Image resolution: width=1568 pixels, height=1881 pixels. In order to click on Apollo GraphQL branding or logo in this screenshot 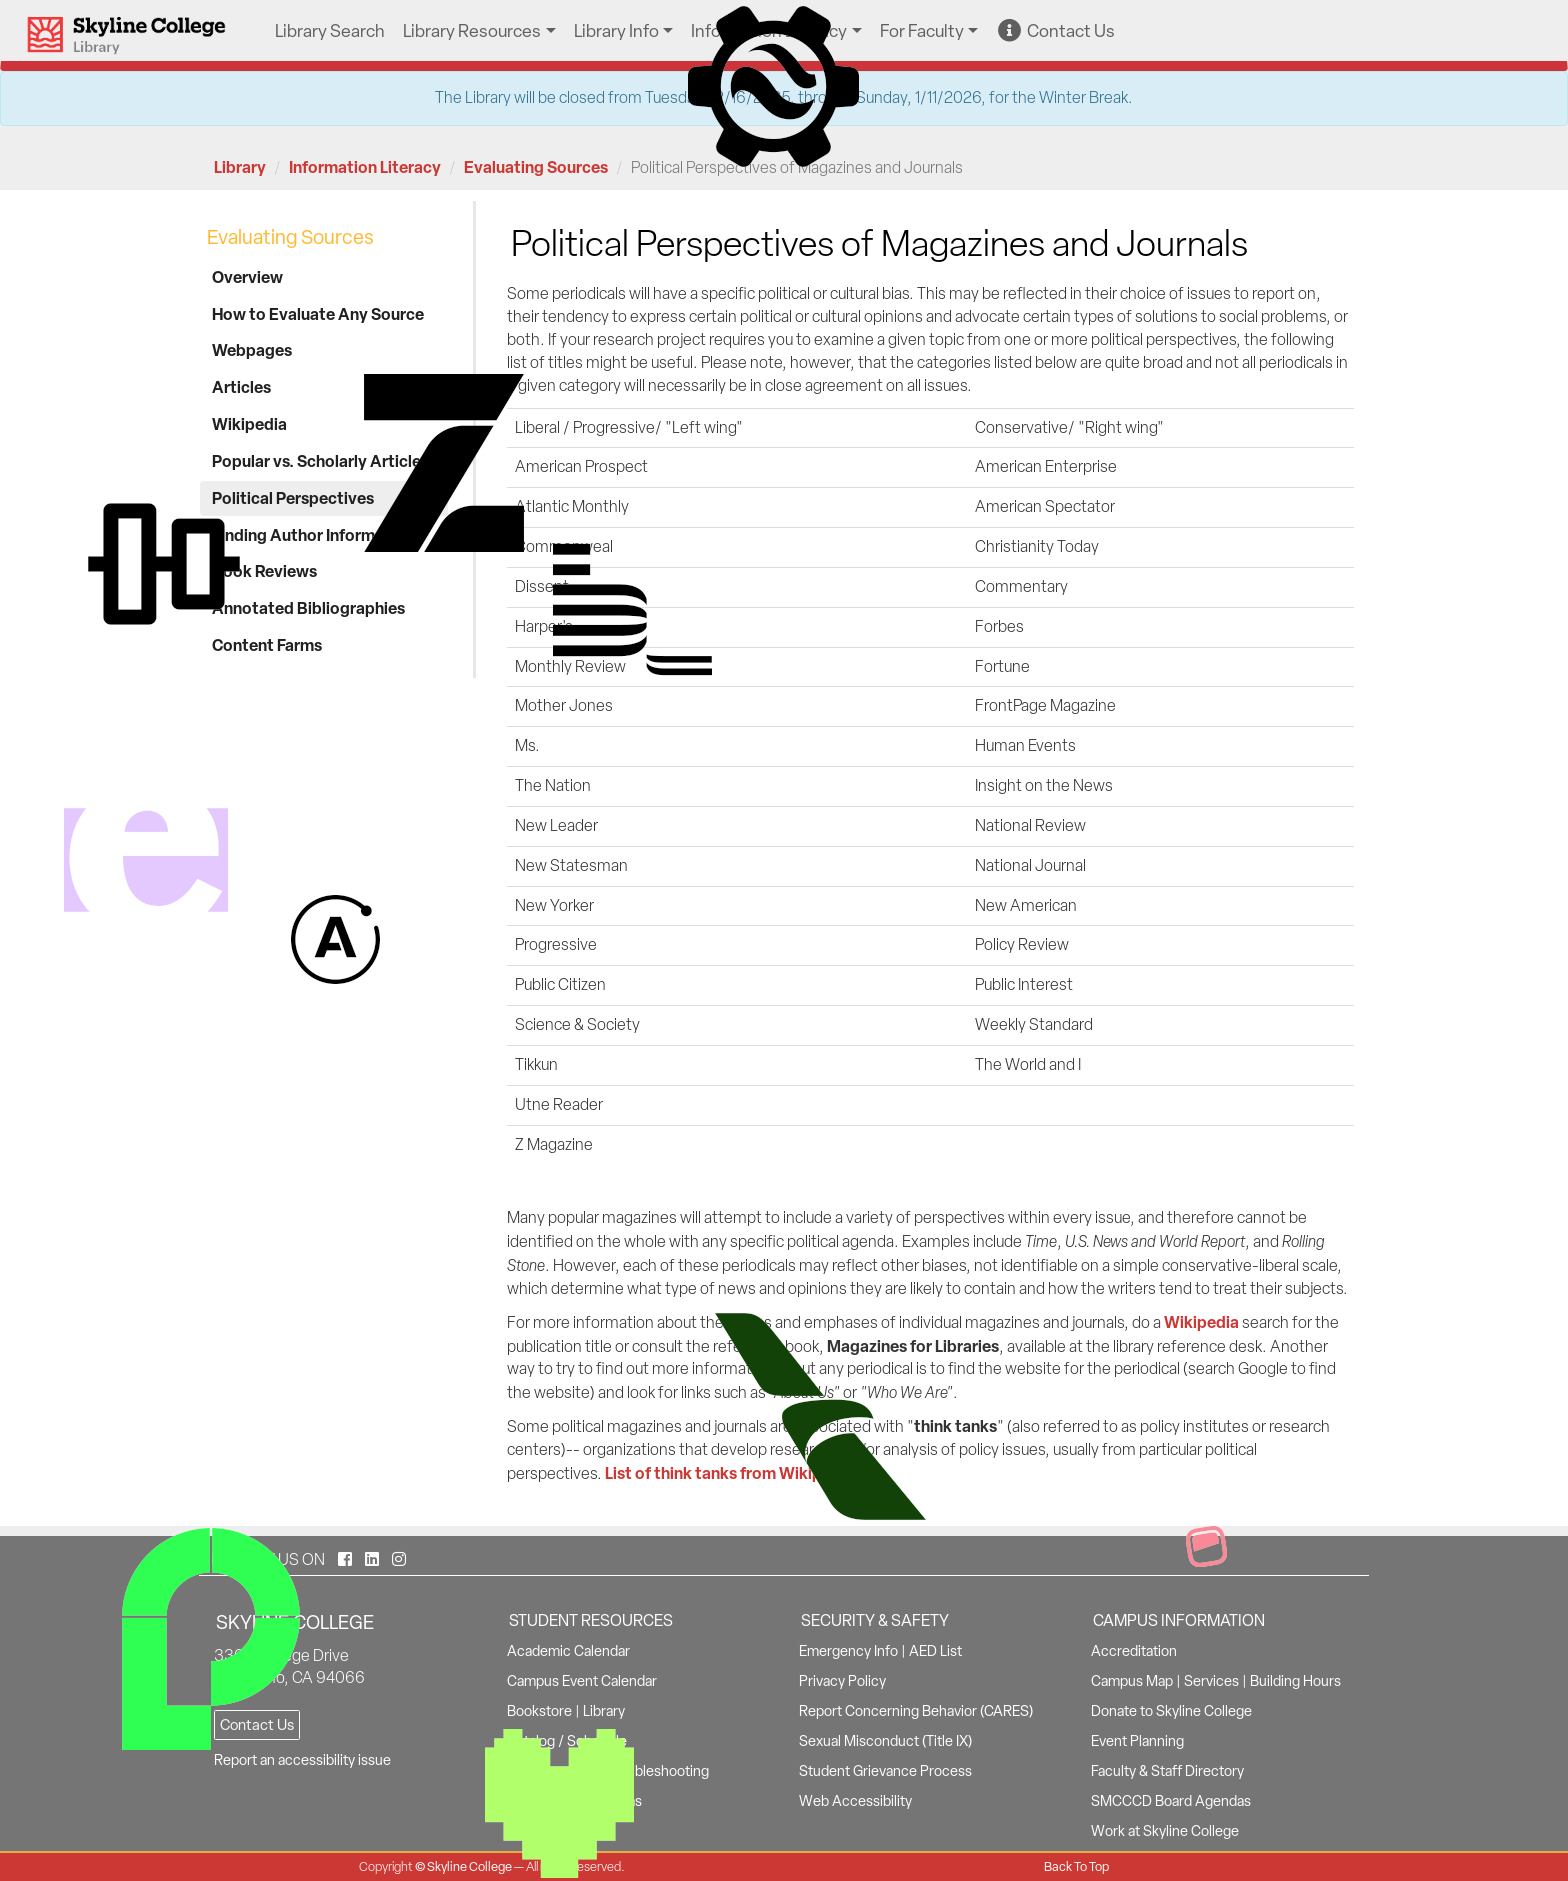, I will do `click(335, 939)`.